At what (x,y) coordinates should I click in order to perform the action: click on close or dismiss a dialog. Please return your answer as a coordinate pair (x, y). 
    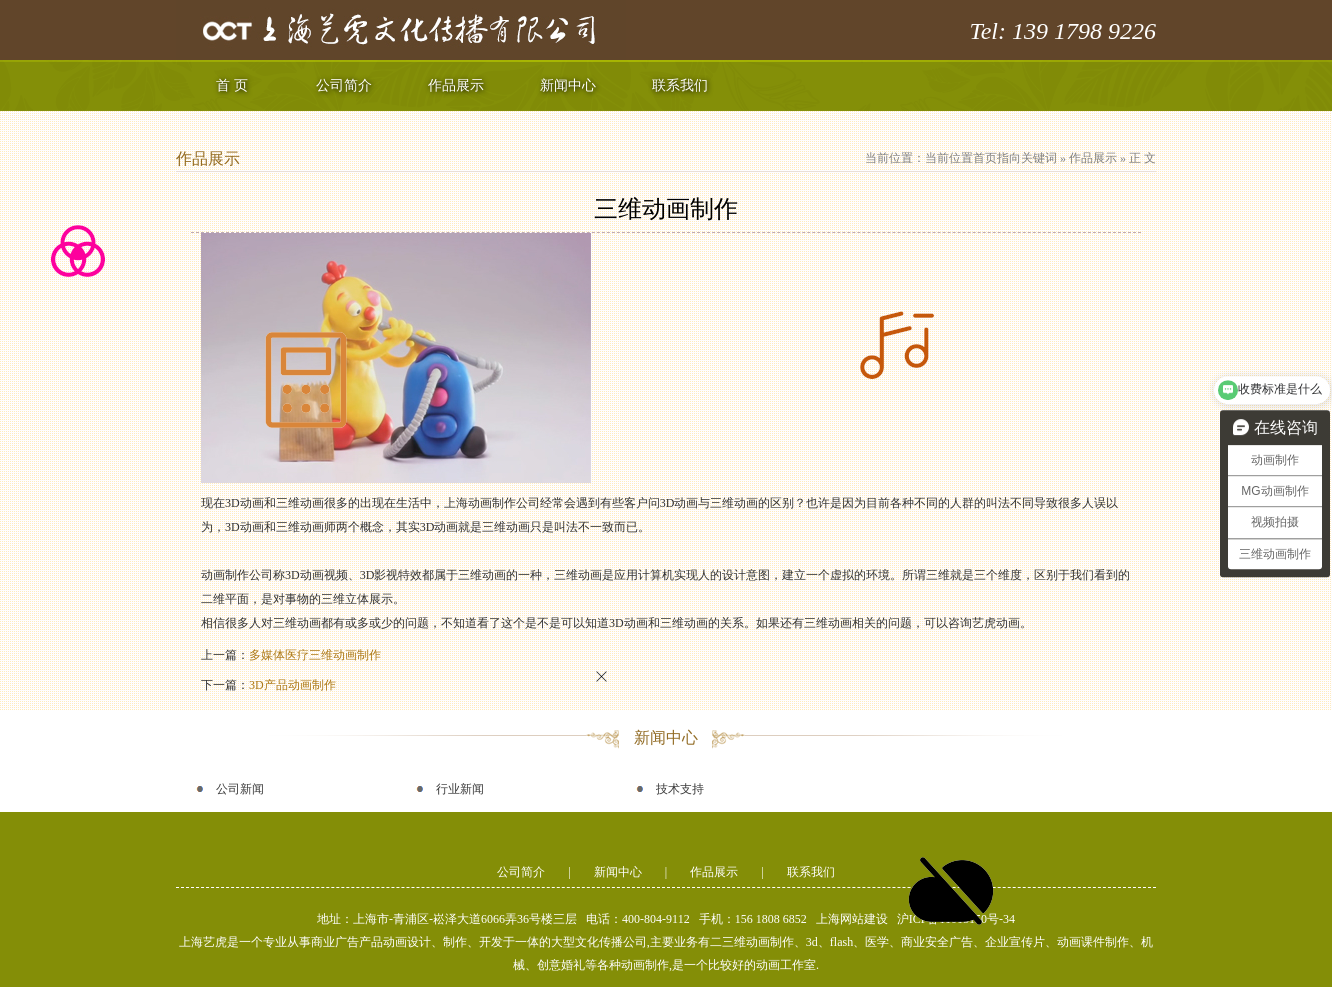
    Looking at the image, I should click on (601, 676).